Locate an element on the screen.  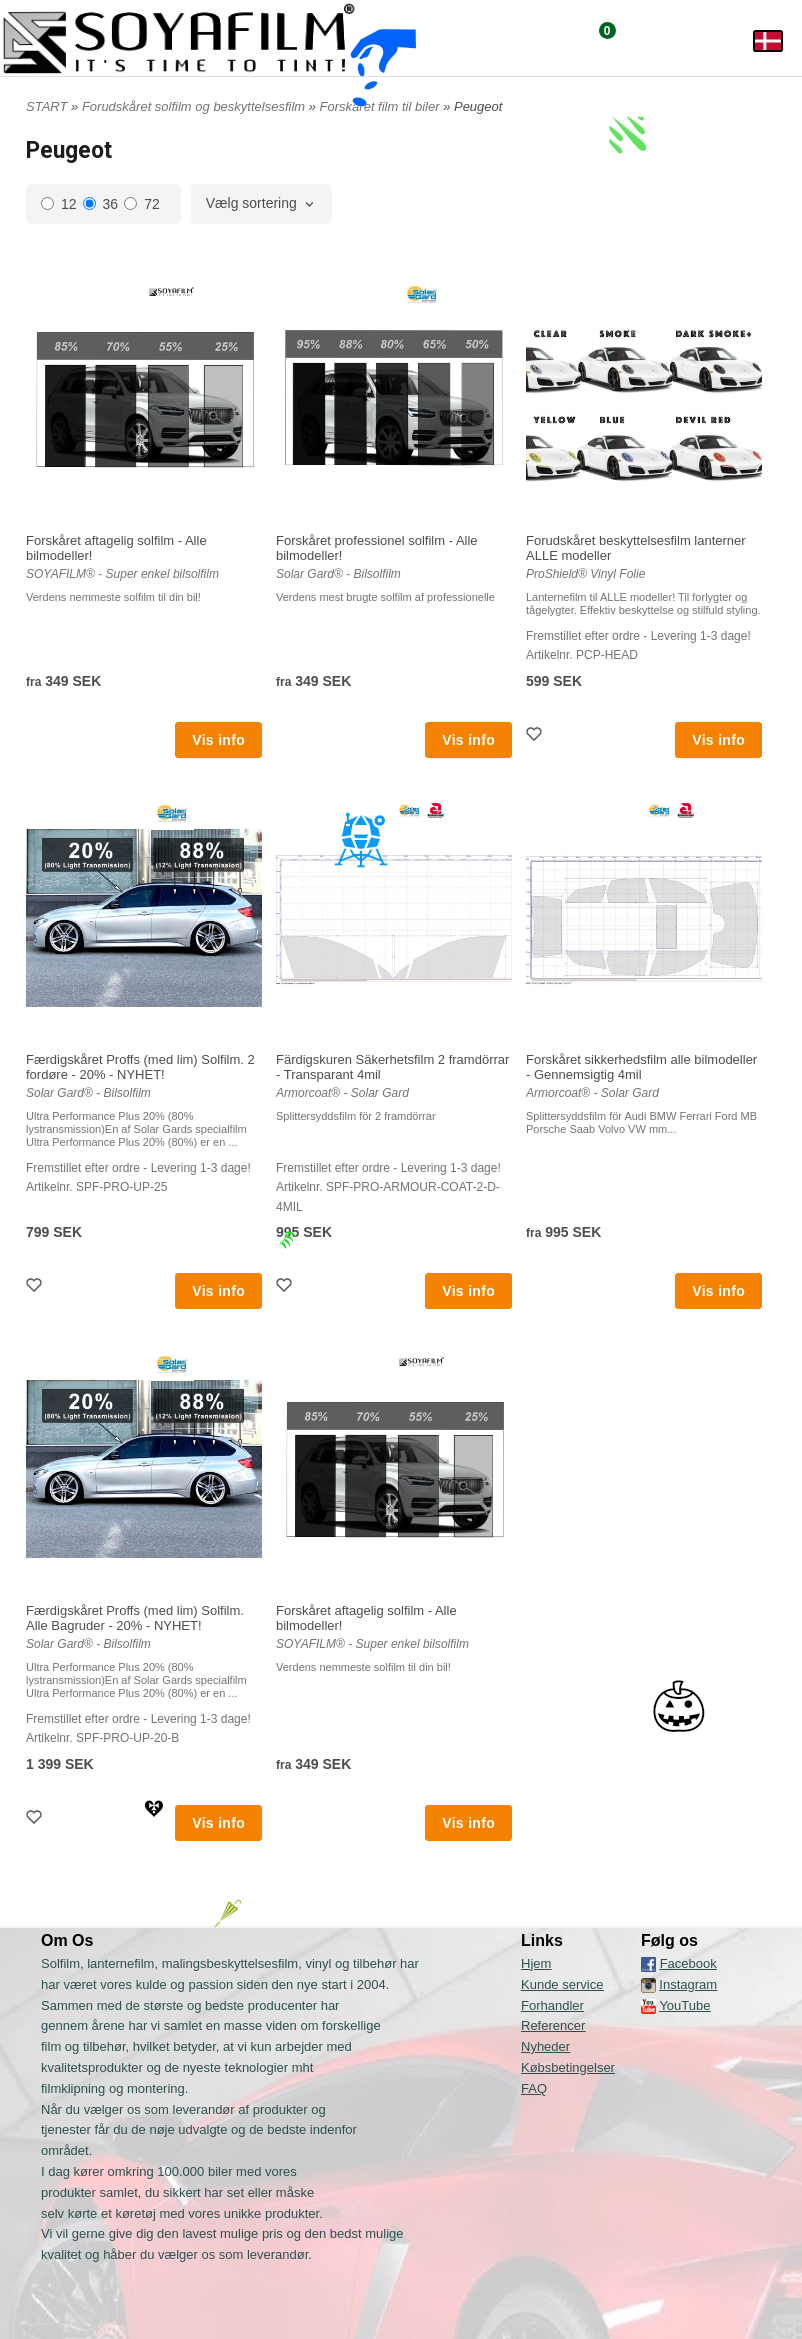
select umbrella bayonet weapon in game inventory is located at coordinates (227, 1914).